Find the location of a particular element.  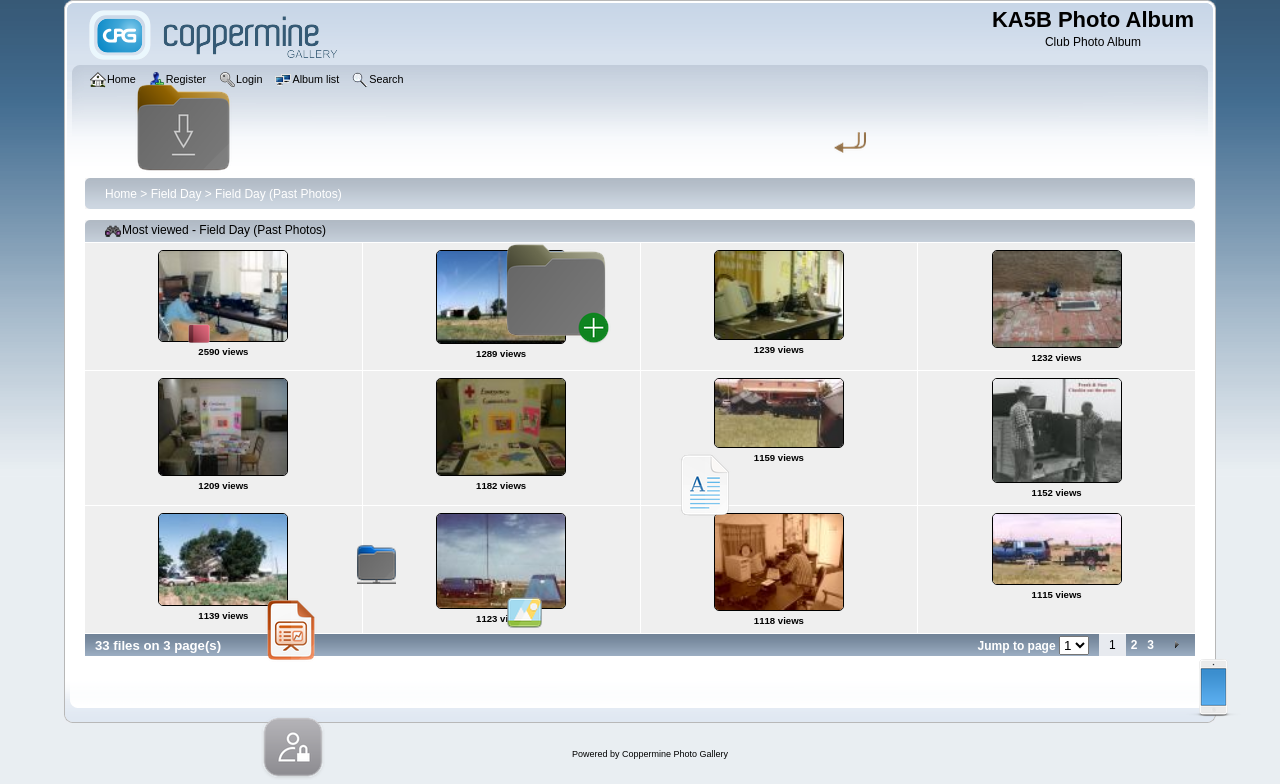

manage network information service (NIS) user settings is located at coordinates (293, 748).